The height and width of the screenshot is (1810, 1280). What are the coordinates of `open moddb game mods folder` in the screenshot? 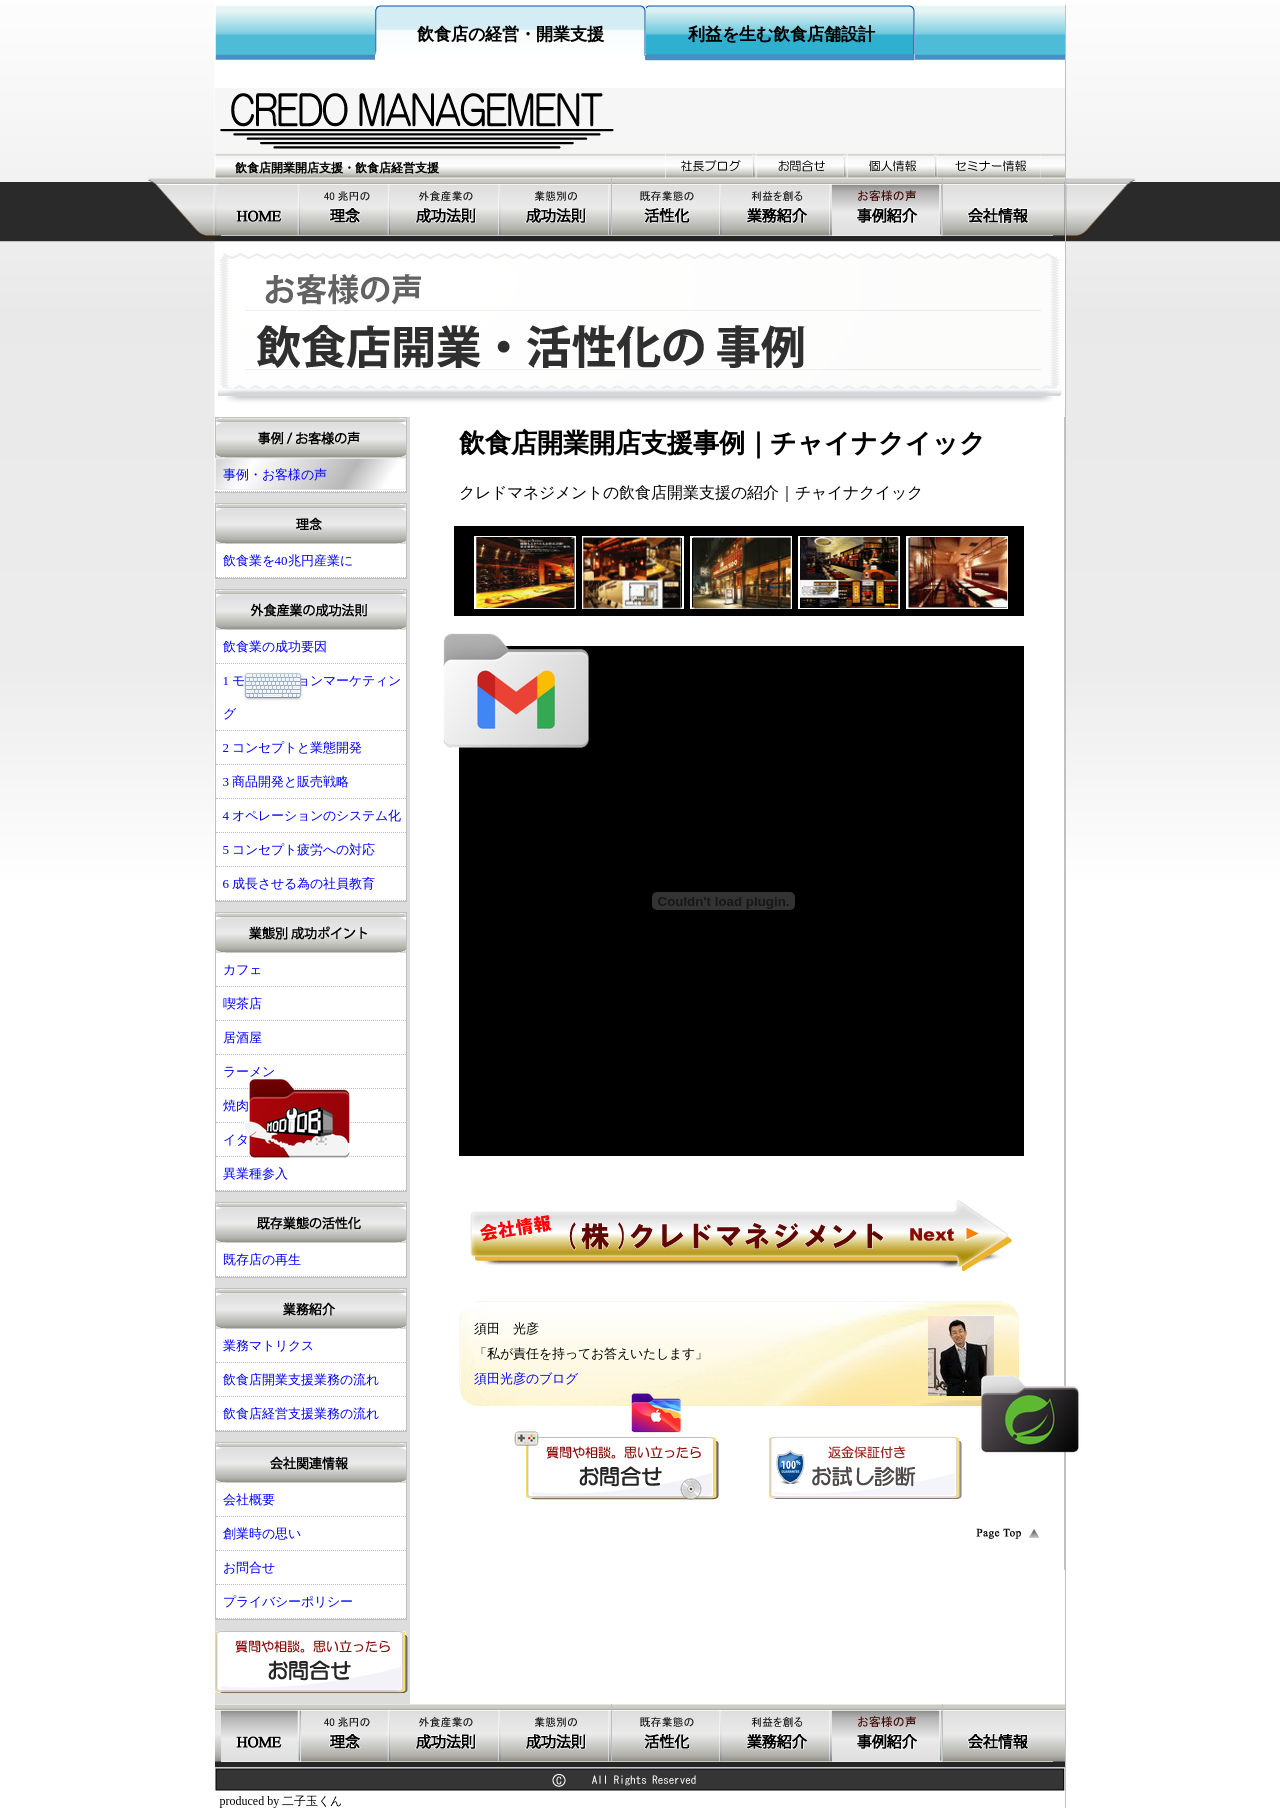 It's located at (299, 1121).